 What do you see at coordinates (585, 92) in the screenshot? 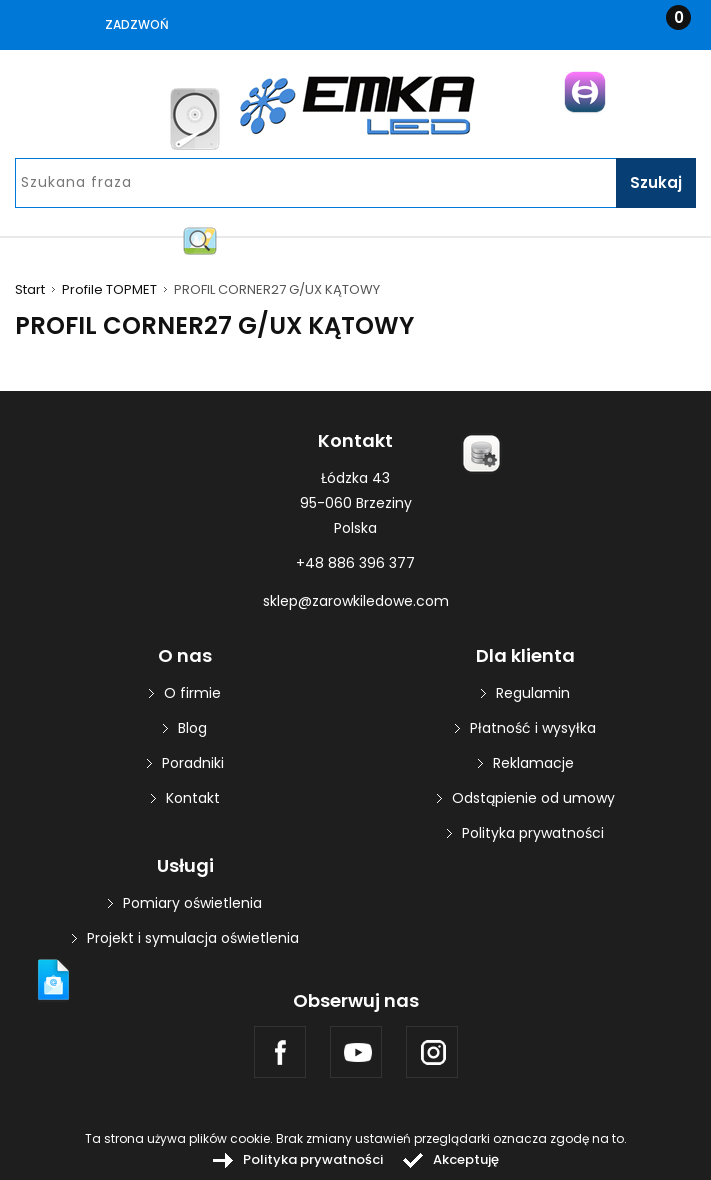
I see `open HyperPlay gaming launcher` at bounding box center [585, 92].